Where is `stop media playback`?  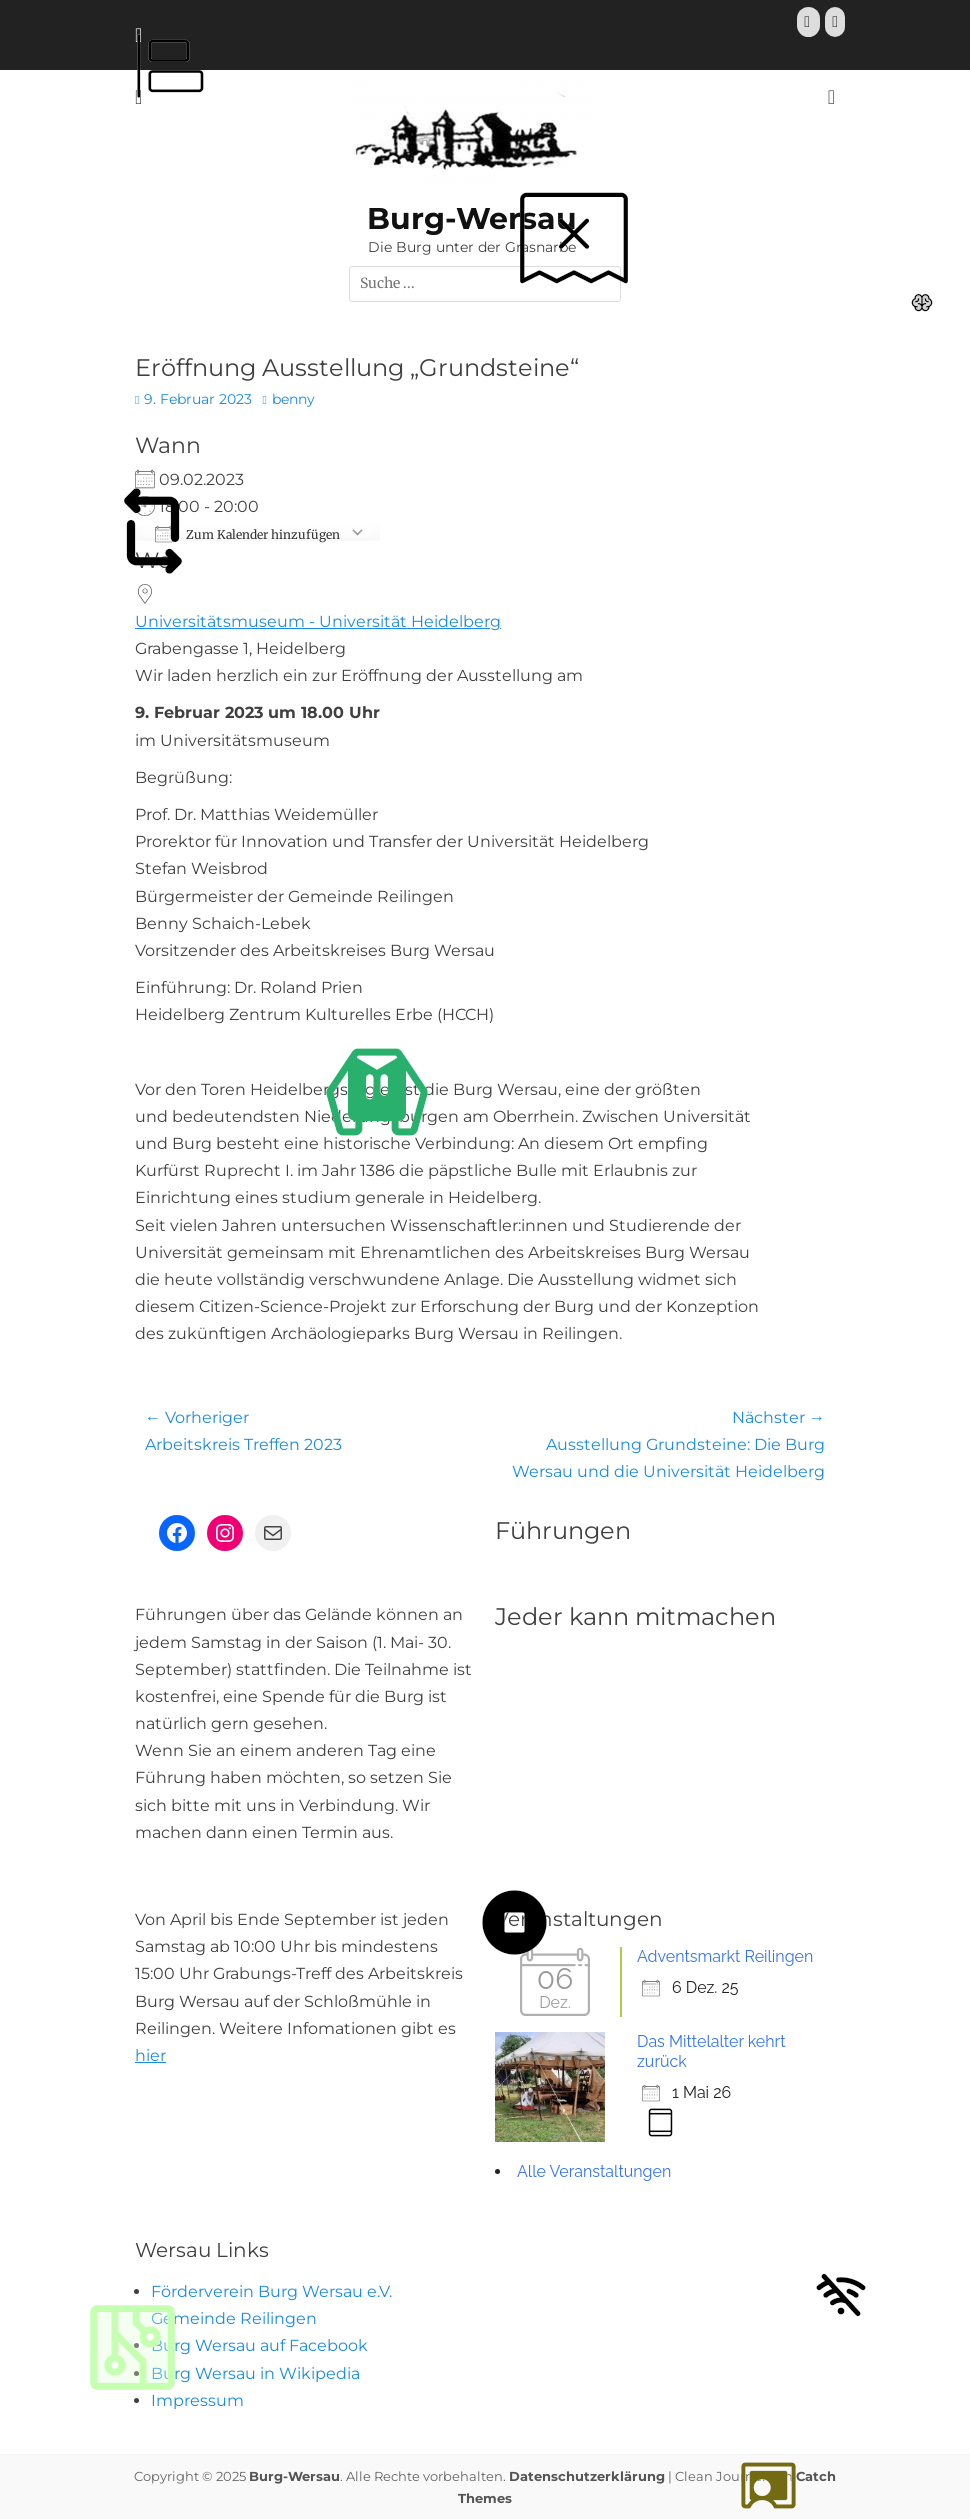 stop media playback is located at coordinates (514, 1922).